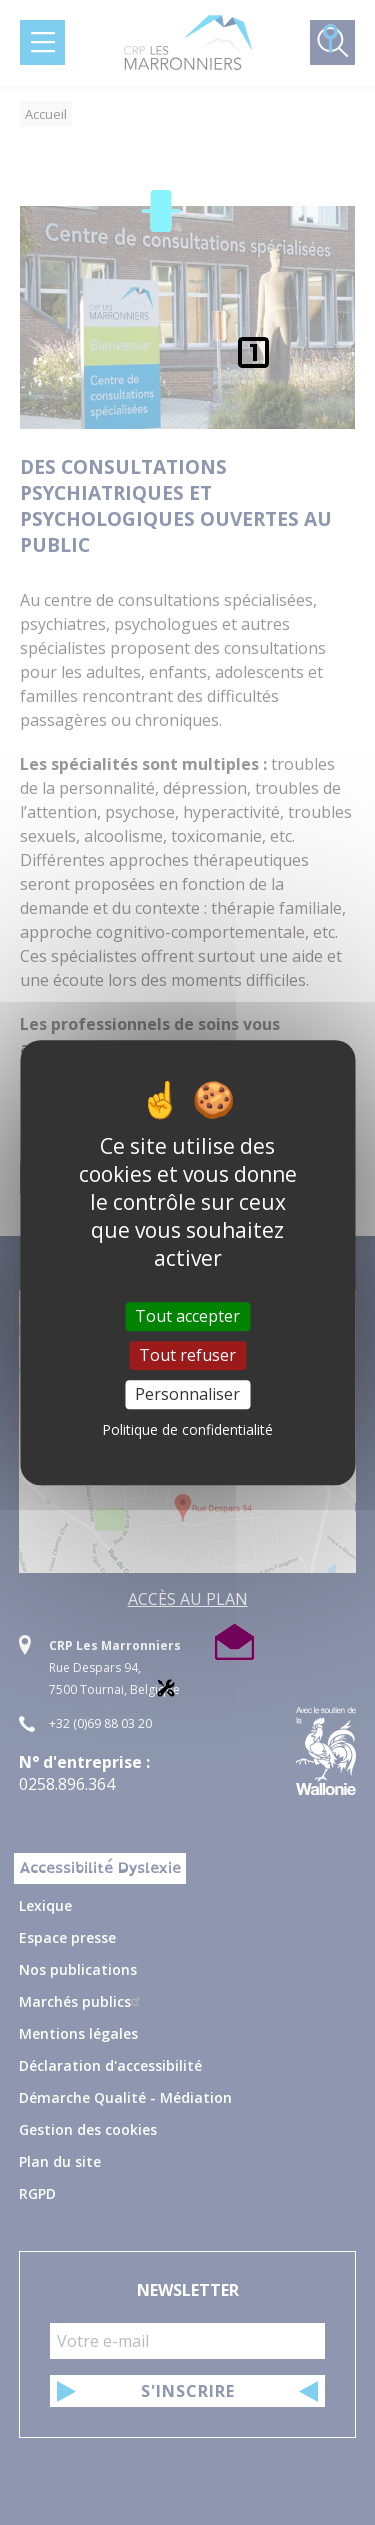 The width and height of the screenshot is (375, 2525). Describe the element at coordinates (330, 38) in the screenshot. I see `mark a location on the map` at that location.